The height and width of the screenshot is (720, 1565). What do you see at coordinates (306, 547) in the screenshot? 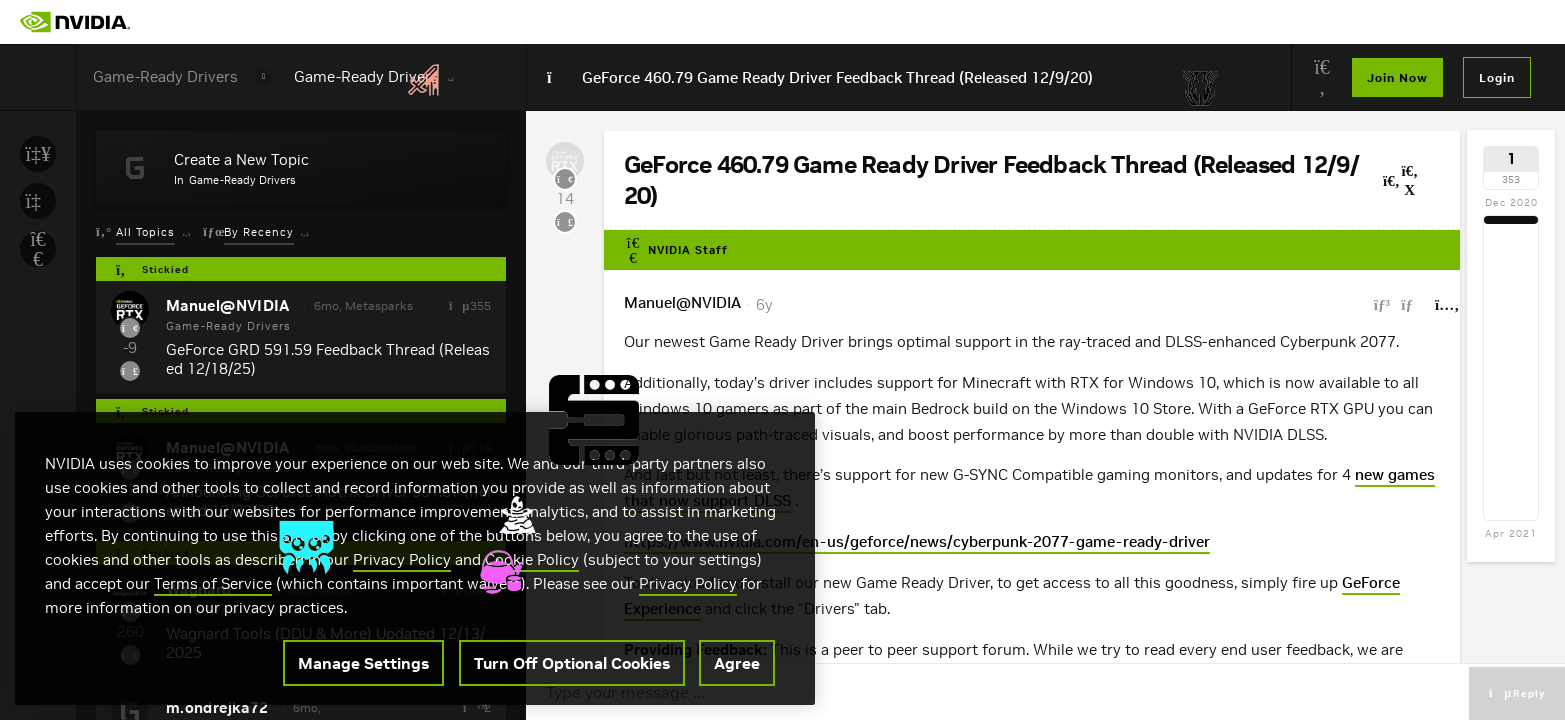
I see `spider or arachnid enemy character in a game` at bounding box center [306, 547].